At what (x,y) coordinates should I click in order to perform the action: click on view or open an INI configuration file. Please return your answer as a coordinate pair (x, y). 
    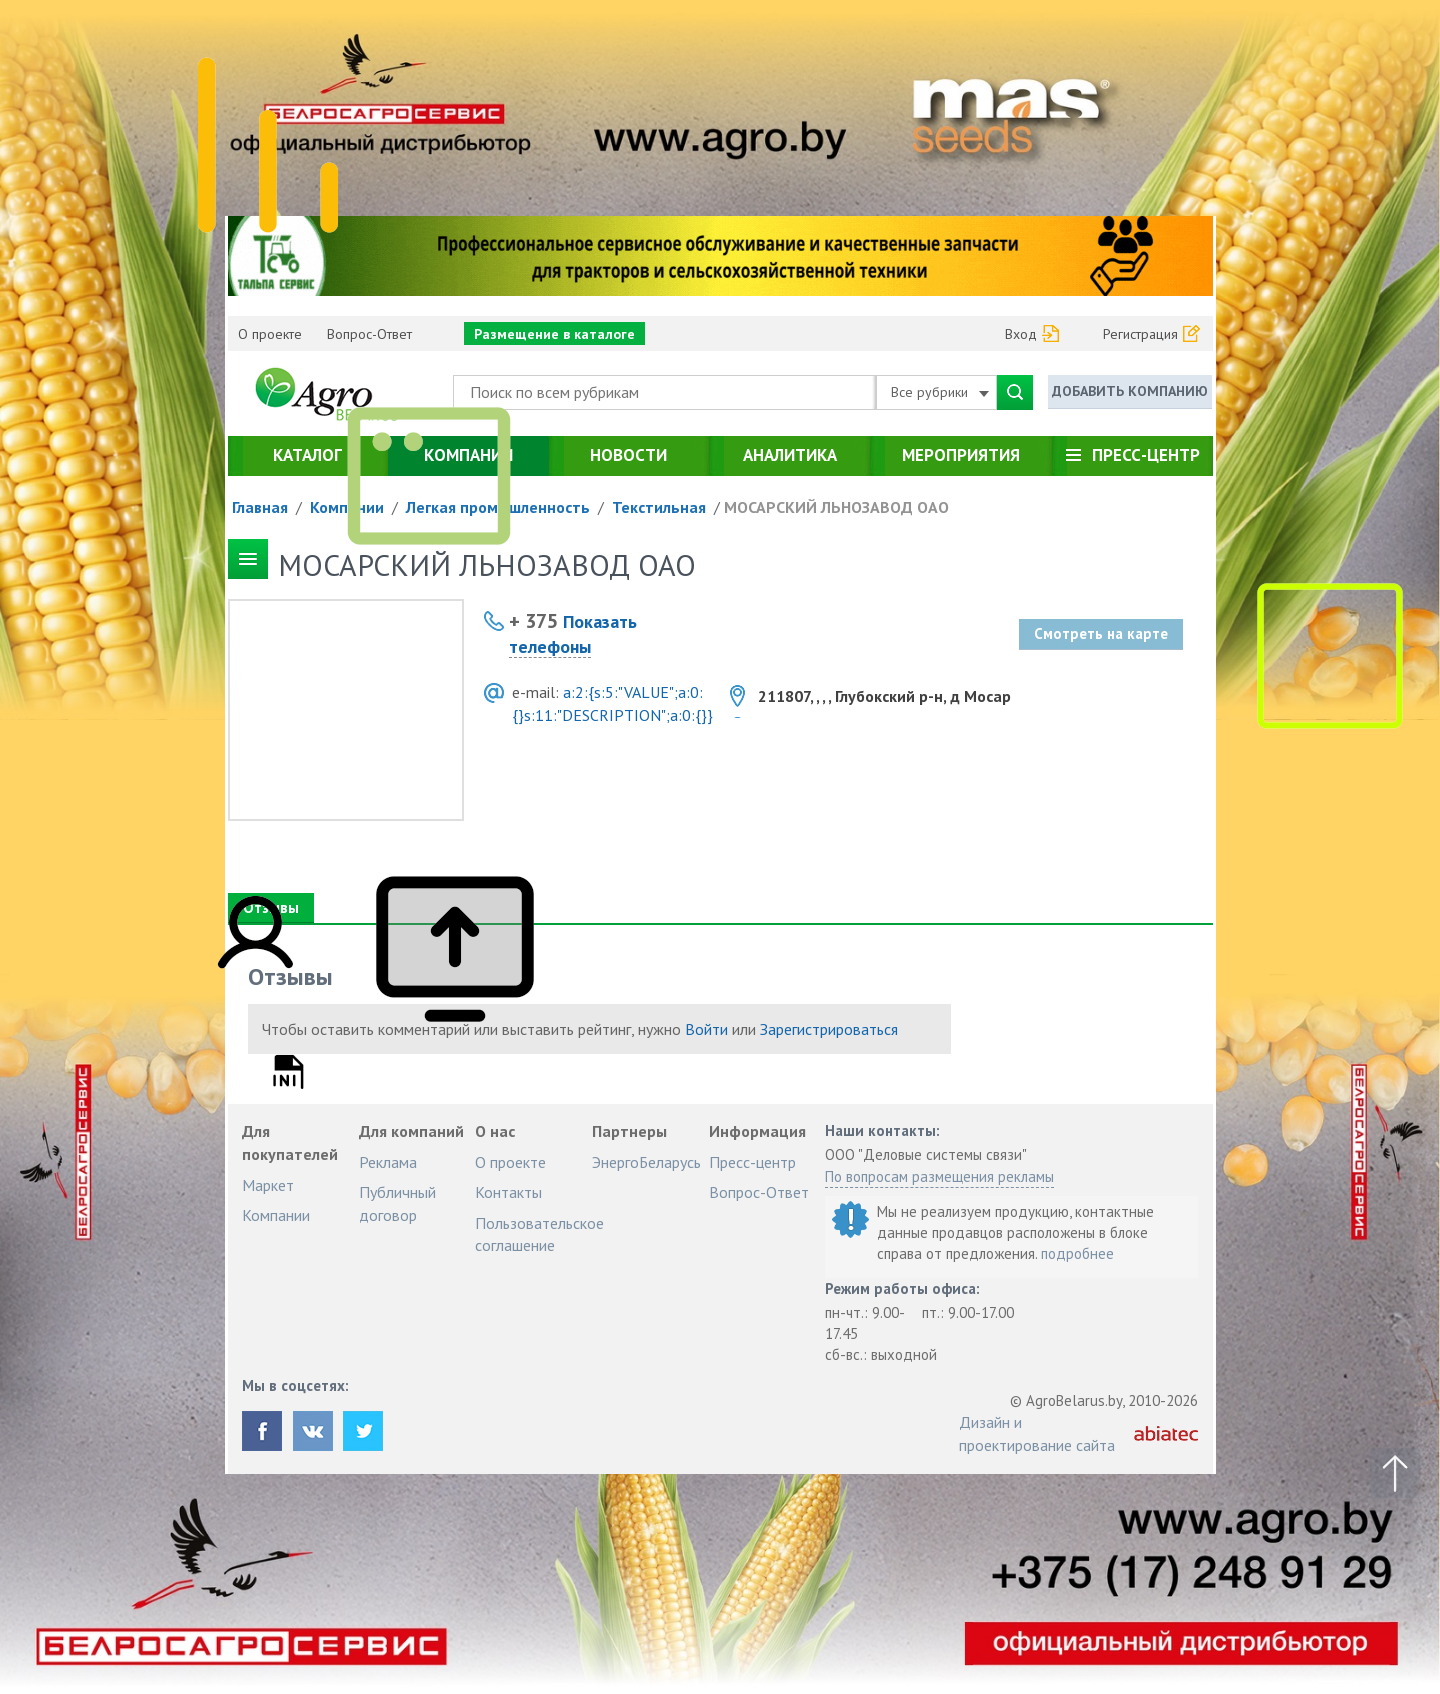
    Looking at the image, I should click on (289, 1072).